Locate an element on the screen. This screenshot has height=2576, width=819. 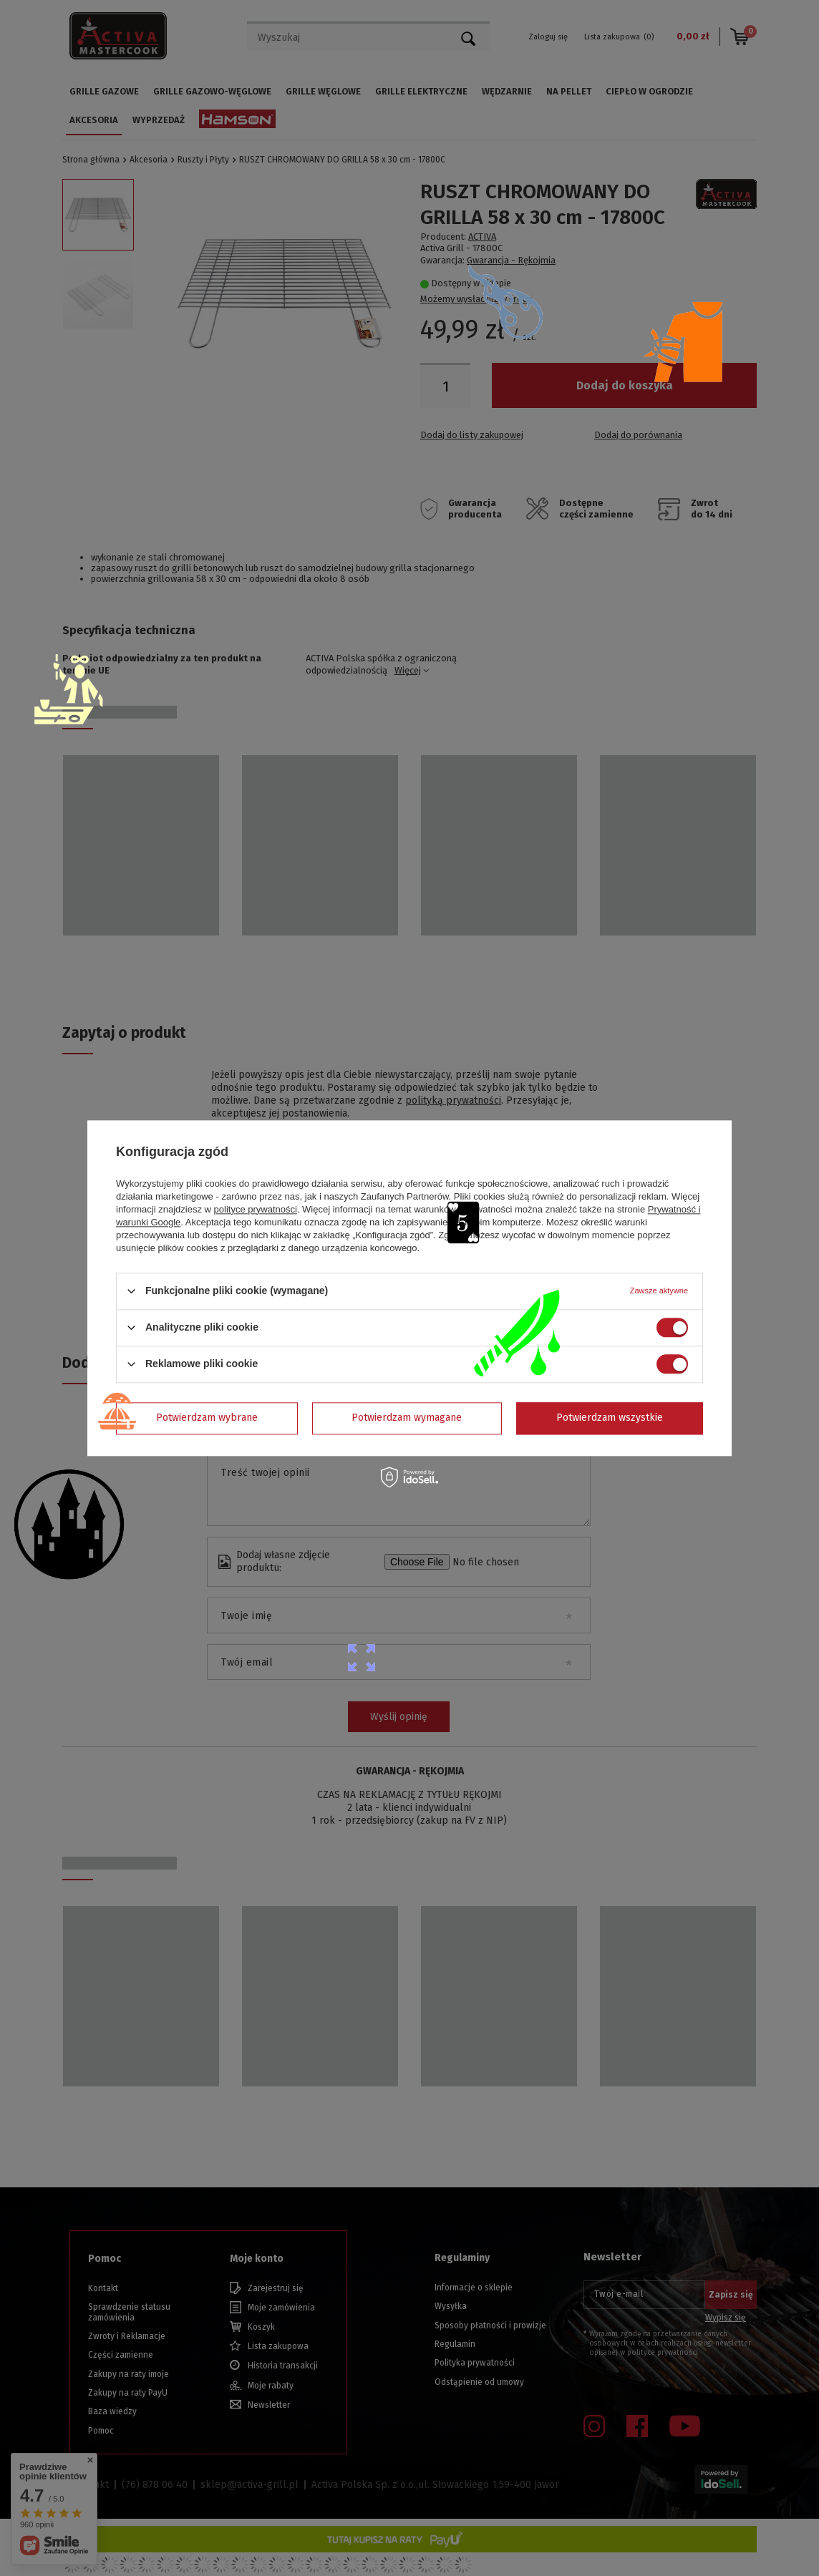
five of hearts playing card is located at coordinates (463, 1223).